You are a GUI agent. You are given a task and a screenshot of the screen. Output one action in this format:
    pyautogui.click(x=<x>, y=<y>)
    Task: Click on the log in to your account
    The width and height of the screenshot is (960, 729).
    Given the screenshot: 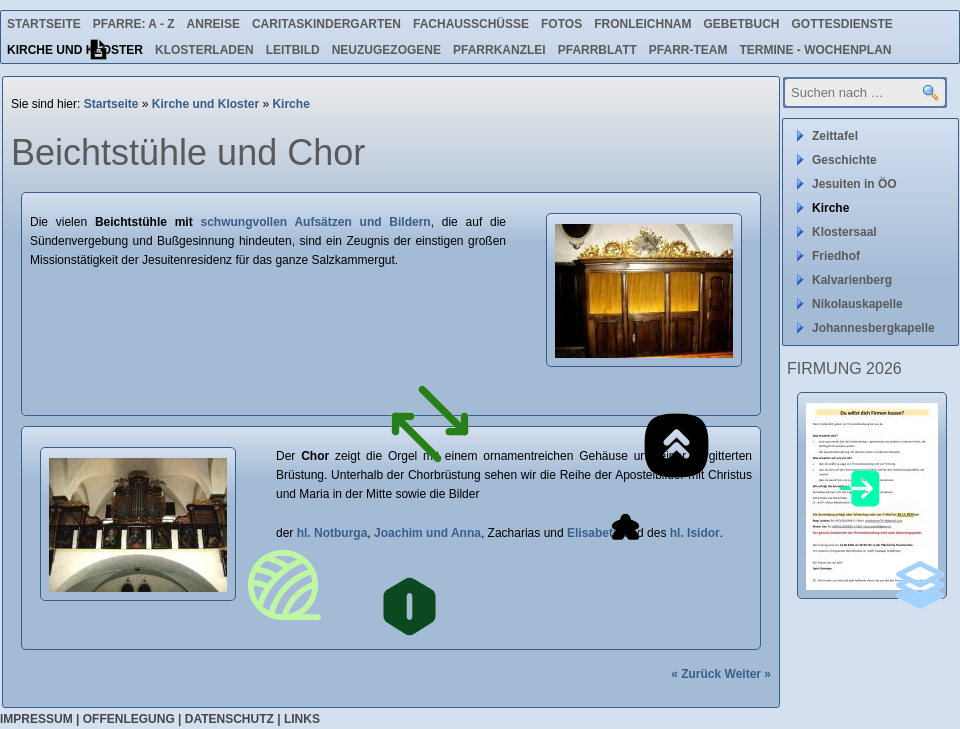 What is the action you would take?
    pyautogui.click(x=859, y=488)
    